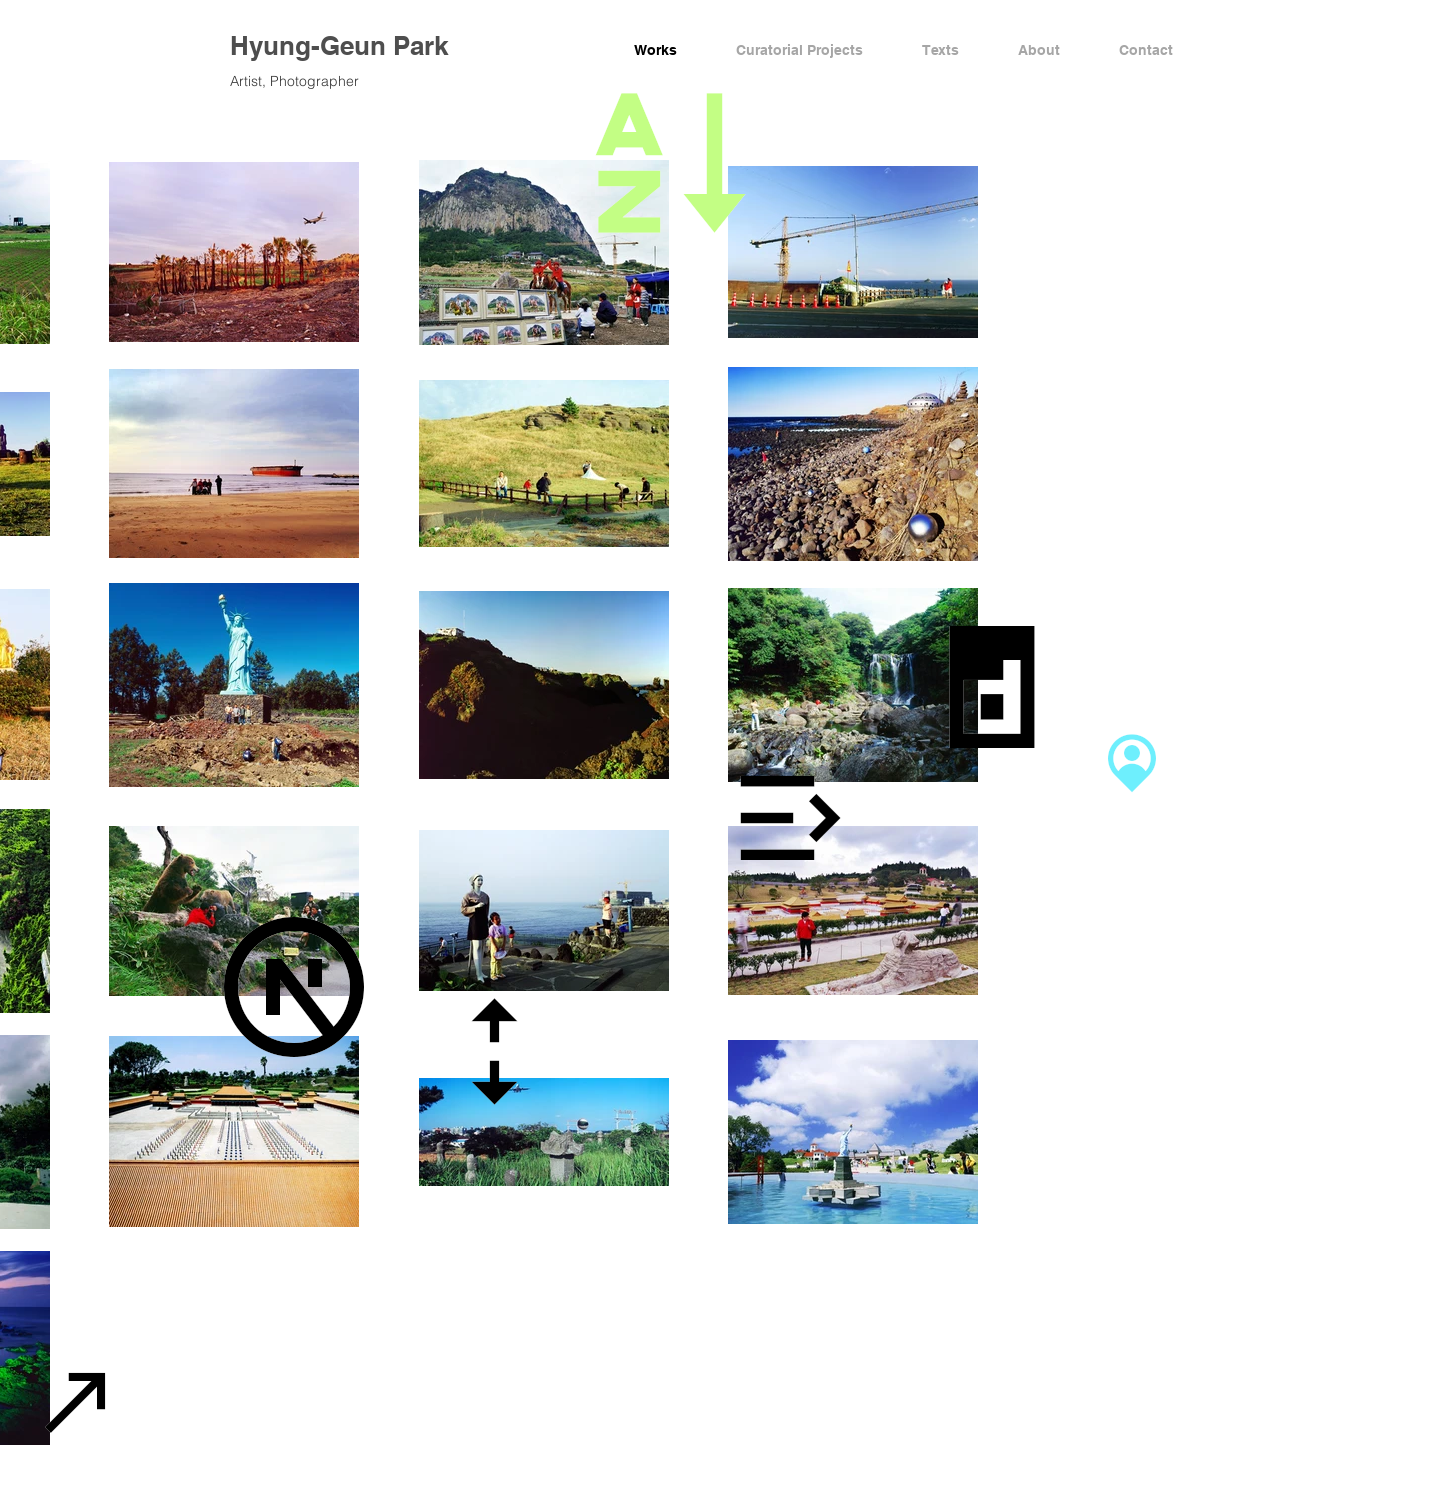 This screenshot has width=1440, height=1507. Describe the element at coordinates (494, 1051) in the screenshot. I see `expand content vertically` at that location.